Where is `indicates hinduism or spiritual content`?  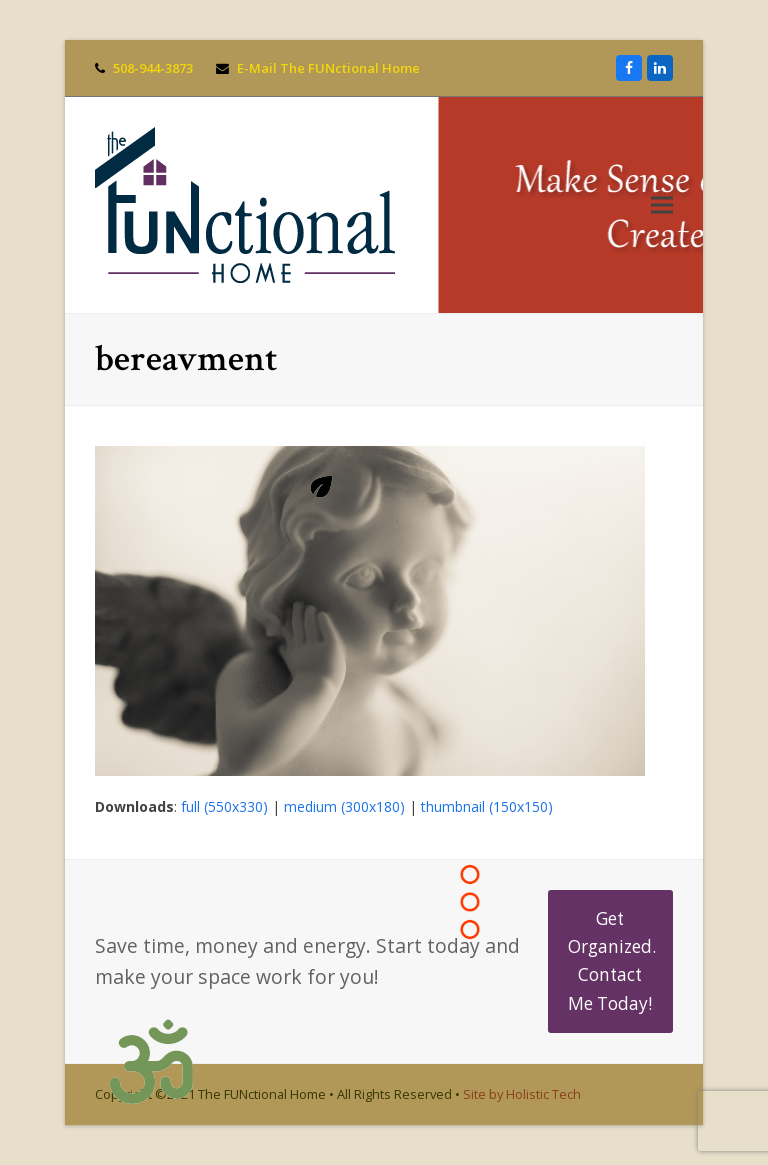 indicates hinduism or spiritual content is located at coordinates (150, 1061).